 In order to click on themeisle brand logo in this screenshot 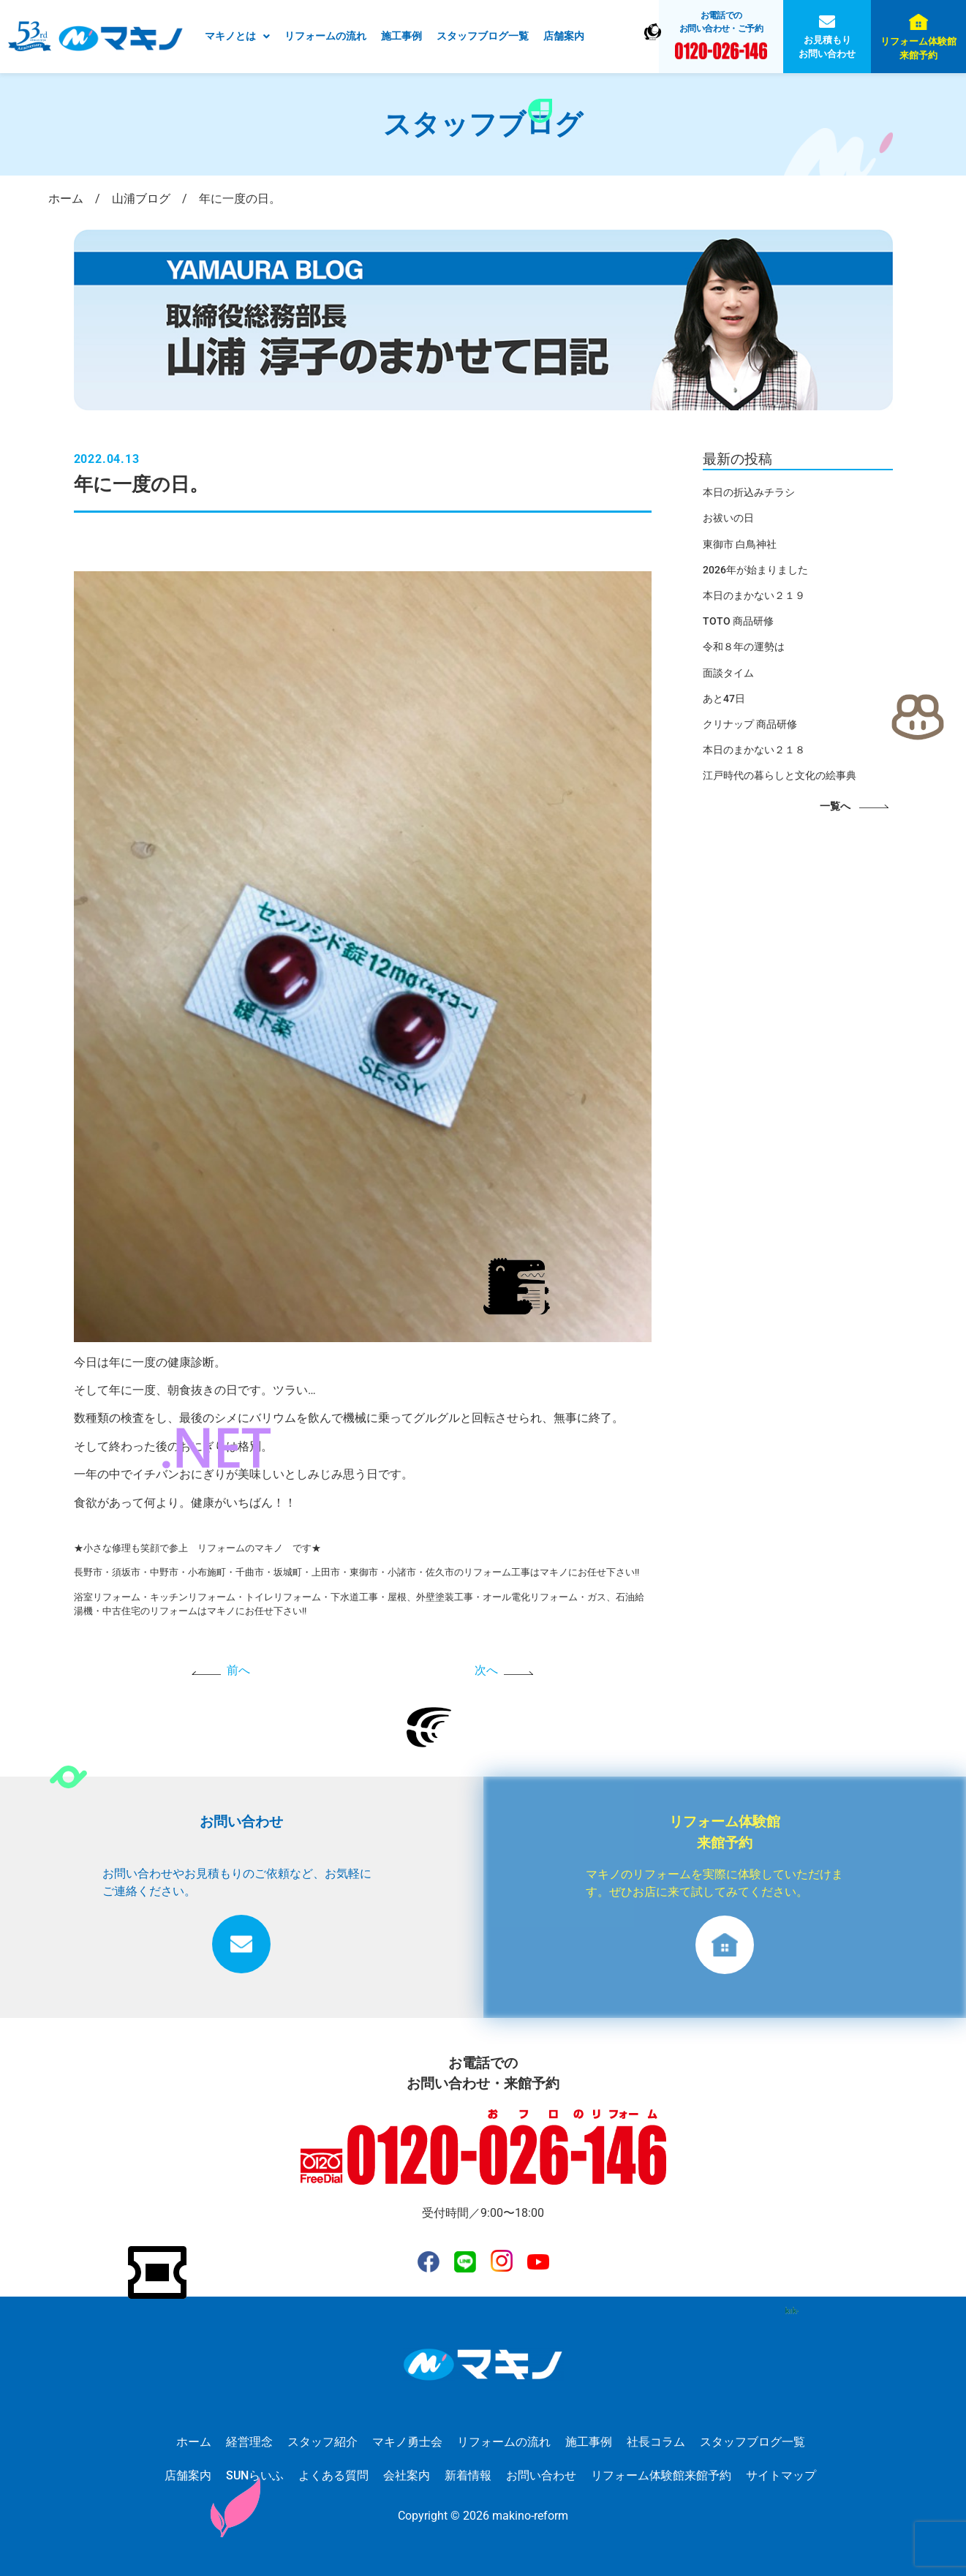, I will do `click(652, 31)`.